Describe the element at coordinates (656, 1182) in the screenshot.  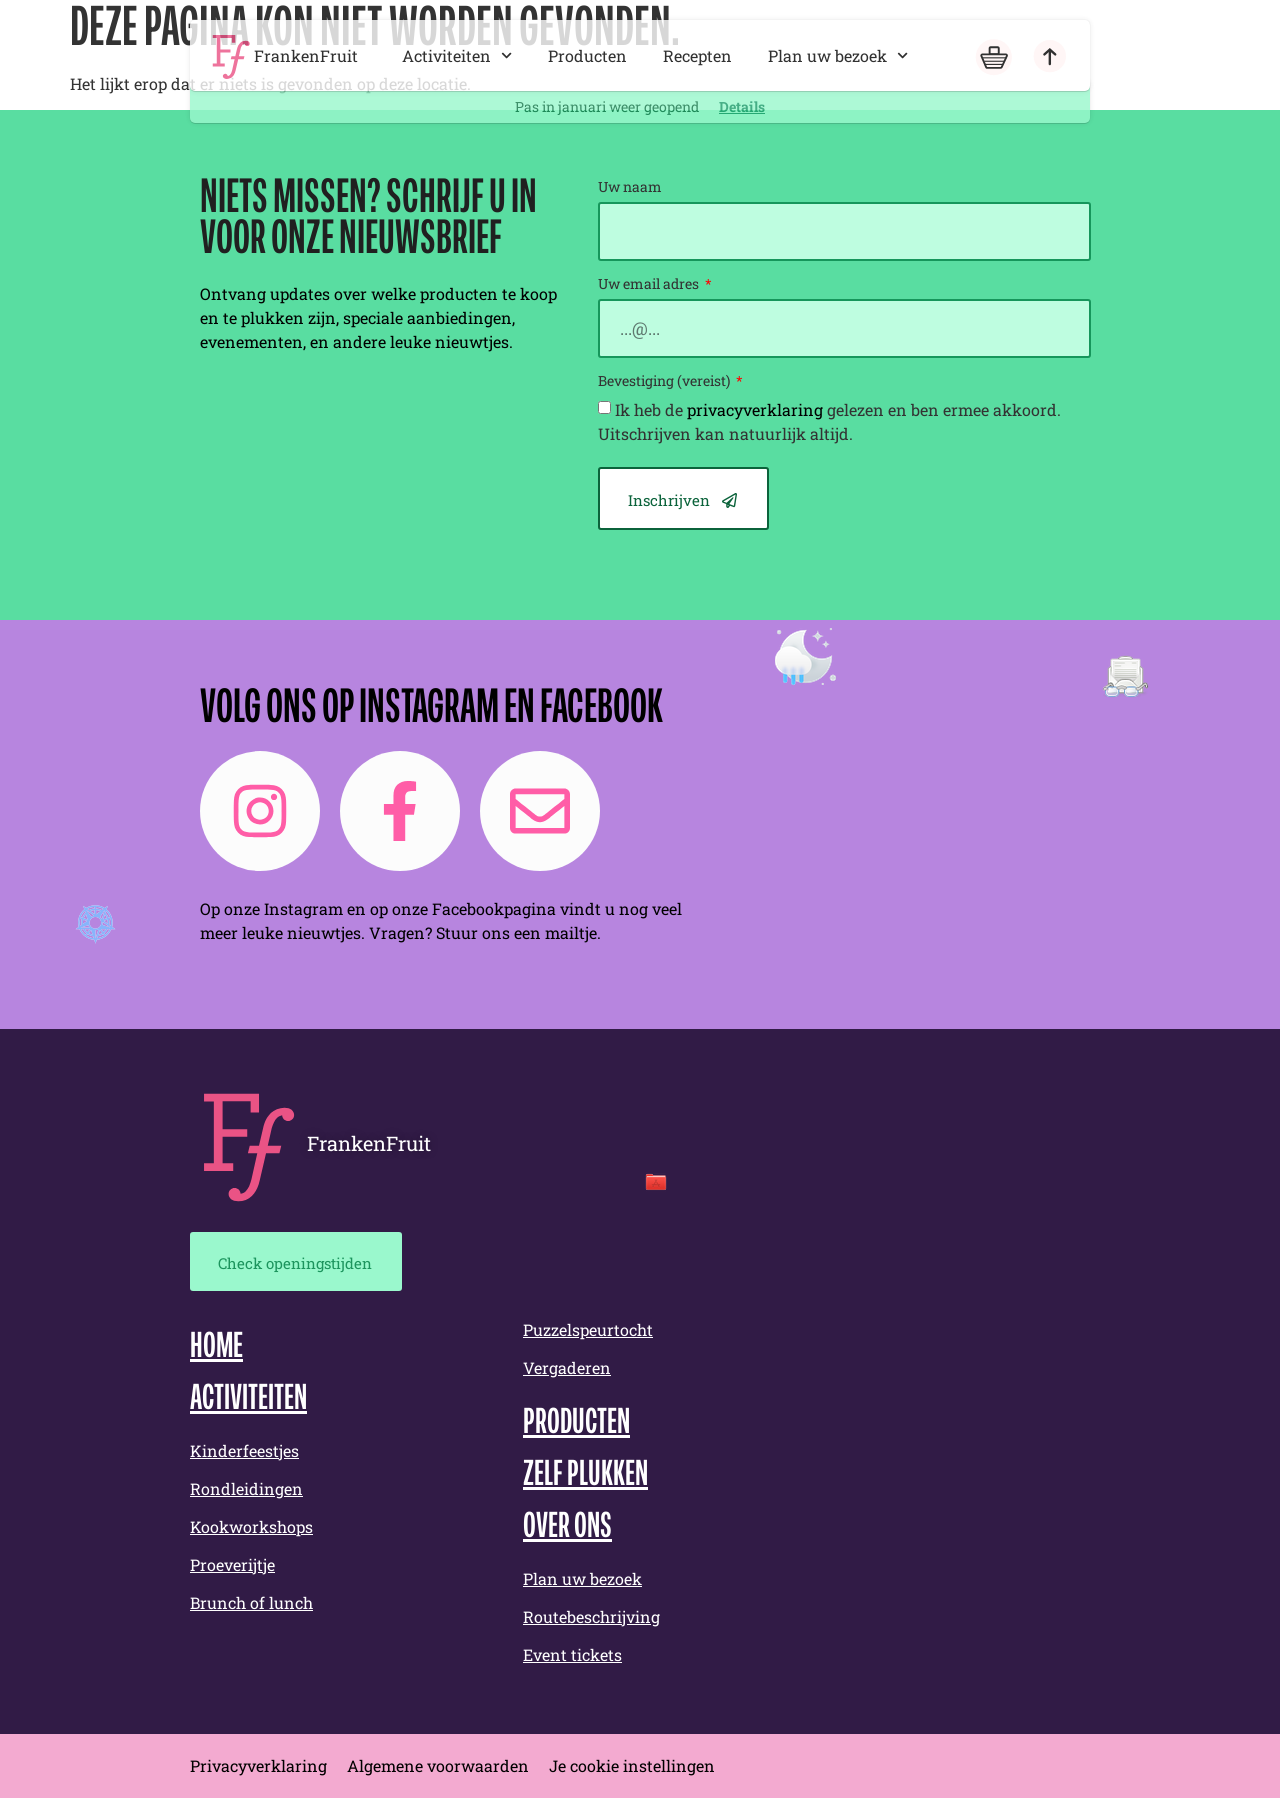
I see `open templates folder` at that location.